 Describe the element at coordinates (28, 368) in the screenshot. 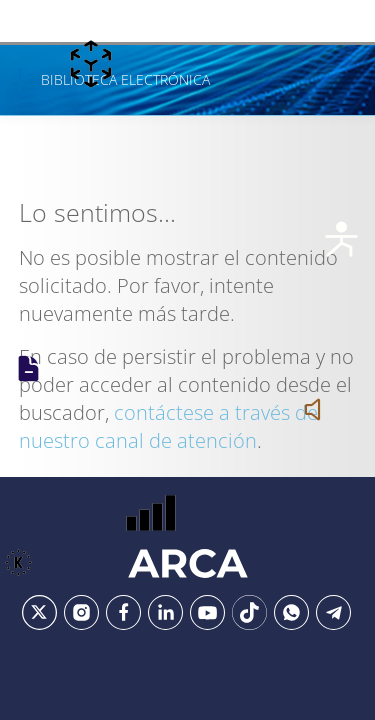

I see `remove content from a document` at that location.